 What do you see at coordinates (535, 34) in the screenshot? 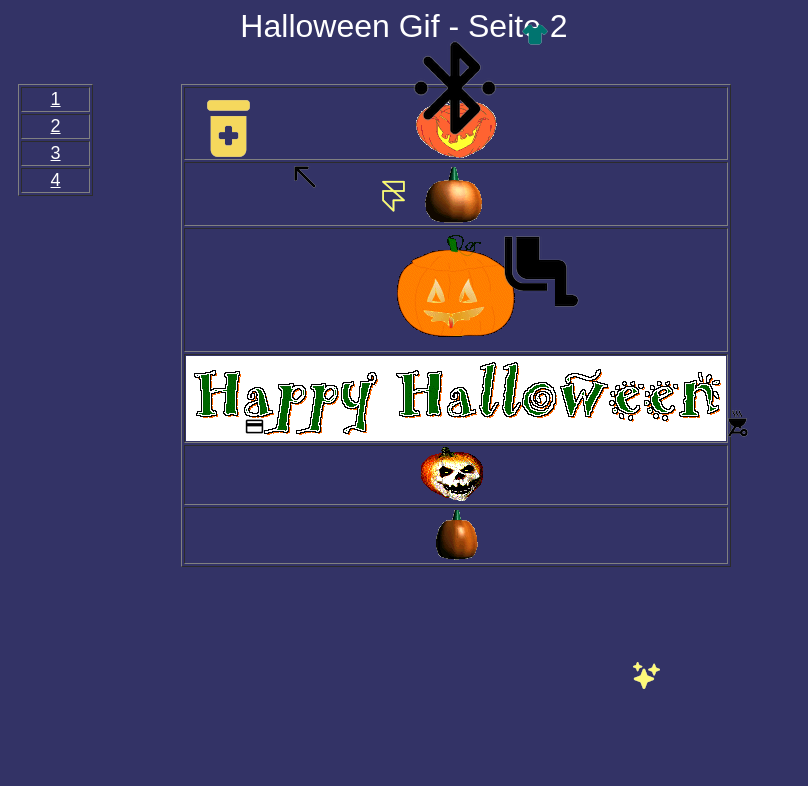
I see `browse clothing or apparel items` at bounding box center [535, 34].